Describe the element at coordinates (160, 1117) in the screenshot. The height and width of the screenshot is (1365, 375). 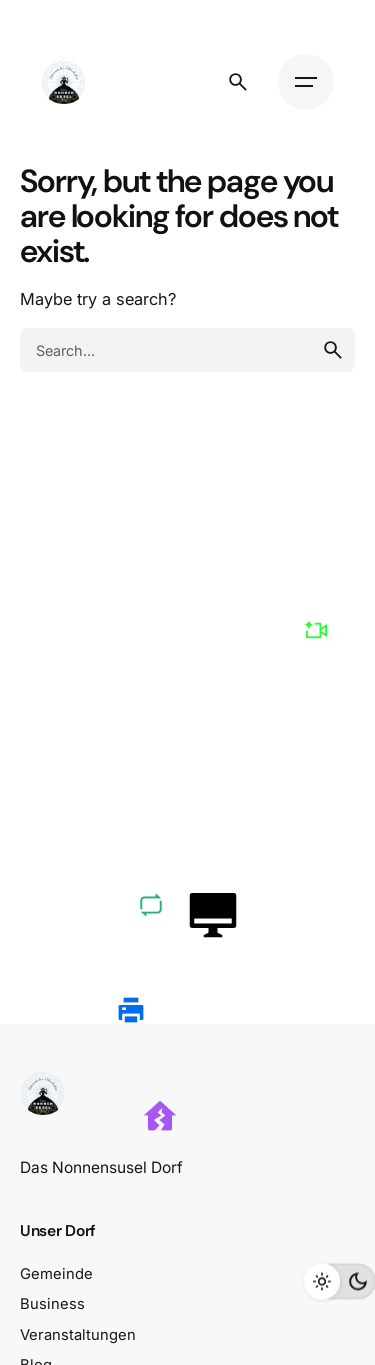
I see `indicates earthquake alert or warning` at that location.